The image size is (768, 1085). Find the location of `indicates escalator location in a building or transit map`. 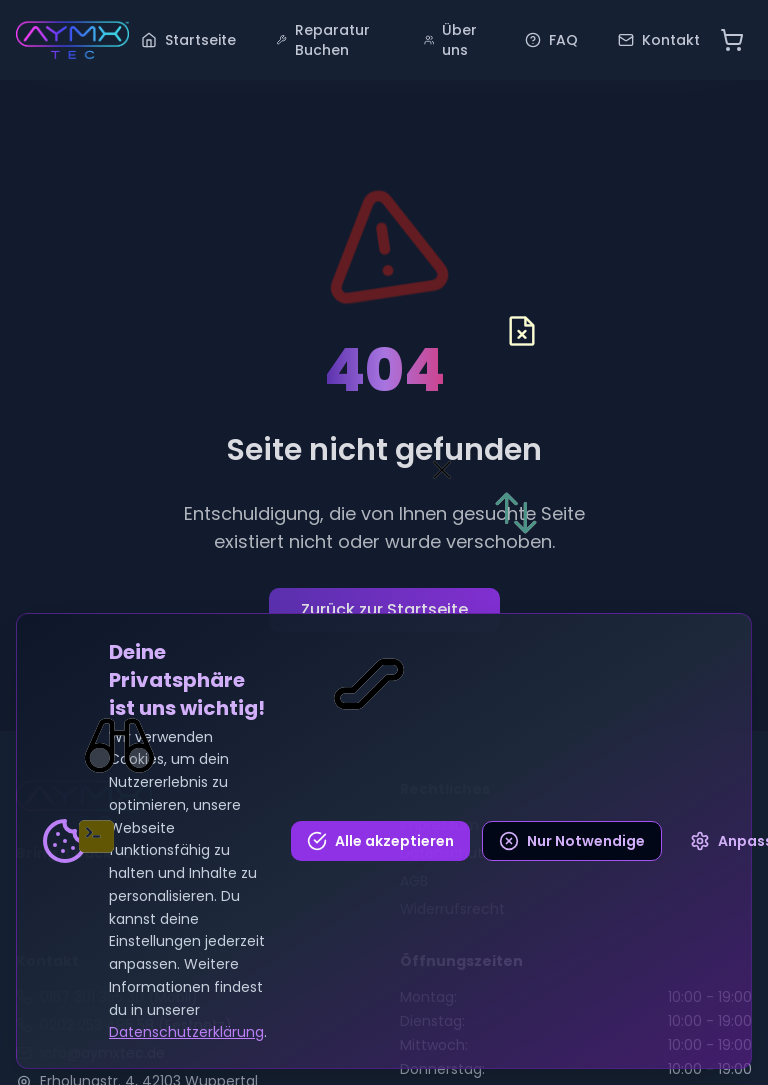

indicates escalator location in a building or transit map is located at coordinates (369, 684).